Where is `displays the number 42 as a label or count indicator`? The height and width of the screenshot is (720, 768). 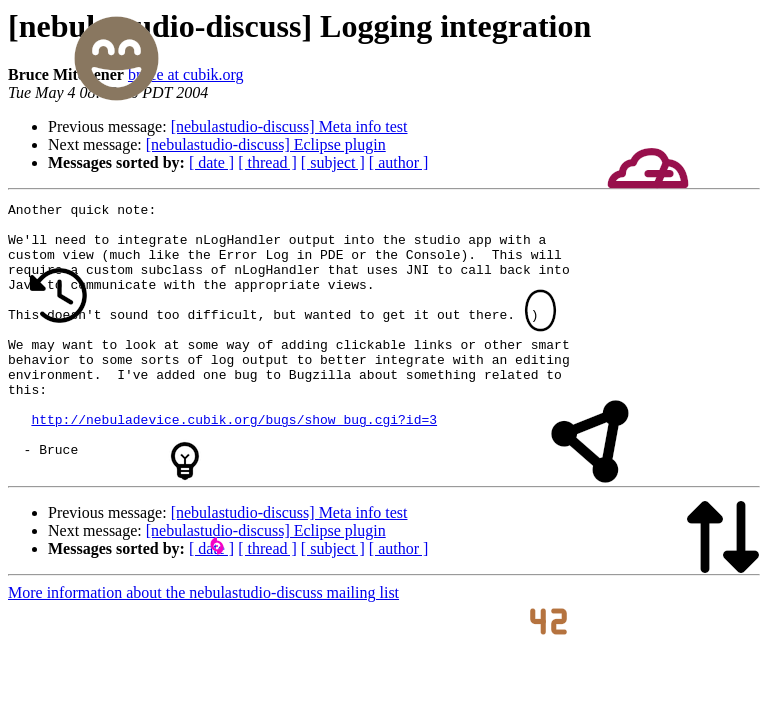 displays the number 42 as a label or count indicator is located at coordinates (548, 621).